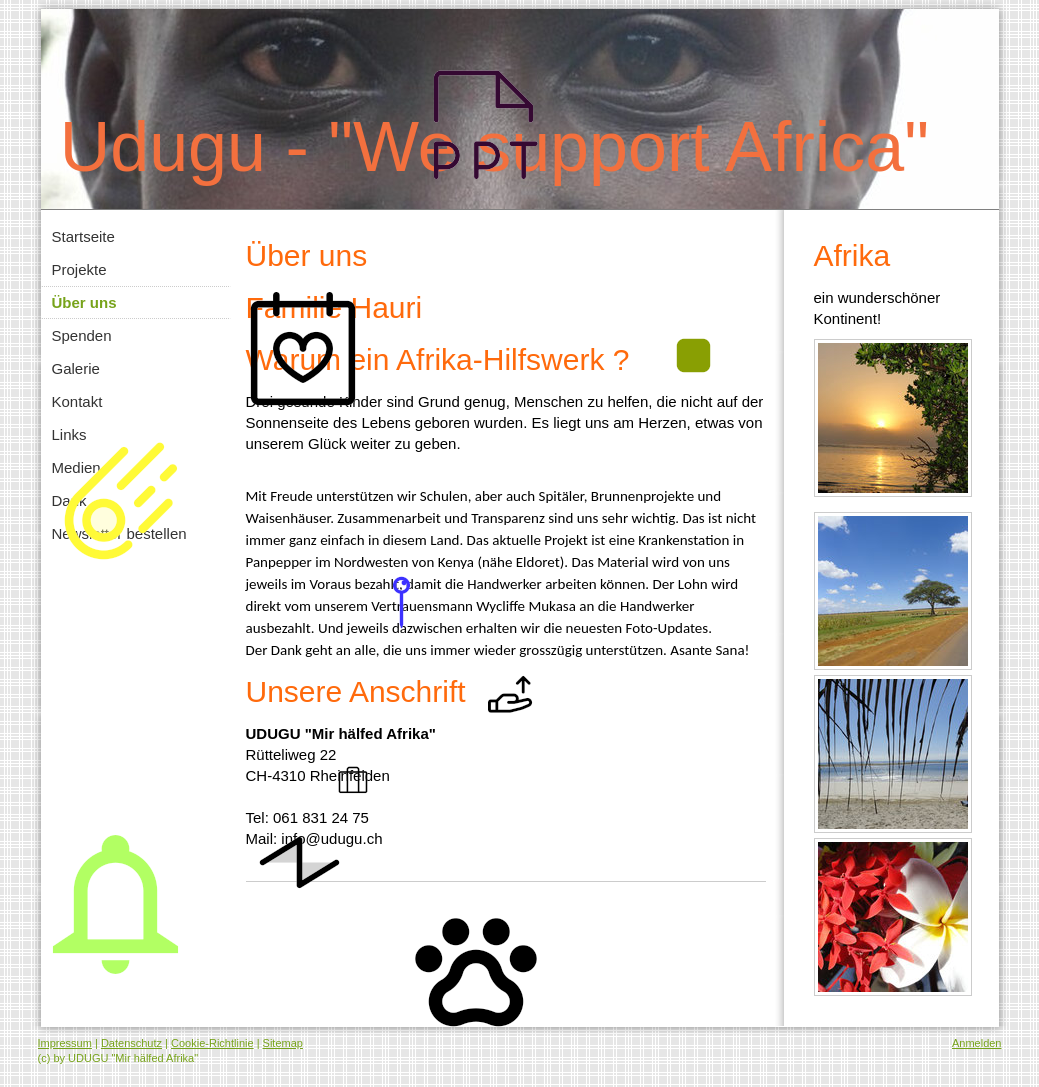 The height and width of the screenshot is (1087, 1039). What do you see at coordinates (121, 503) in the screenshot?
I see `indicates a meteor or space-related feature` at bounding box center [121, 503].